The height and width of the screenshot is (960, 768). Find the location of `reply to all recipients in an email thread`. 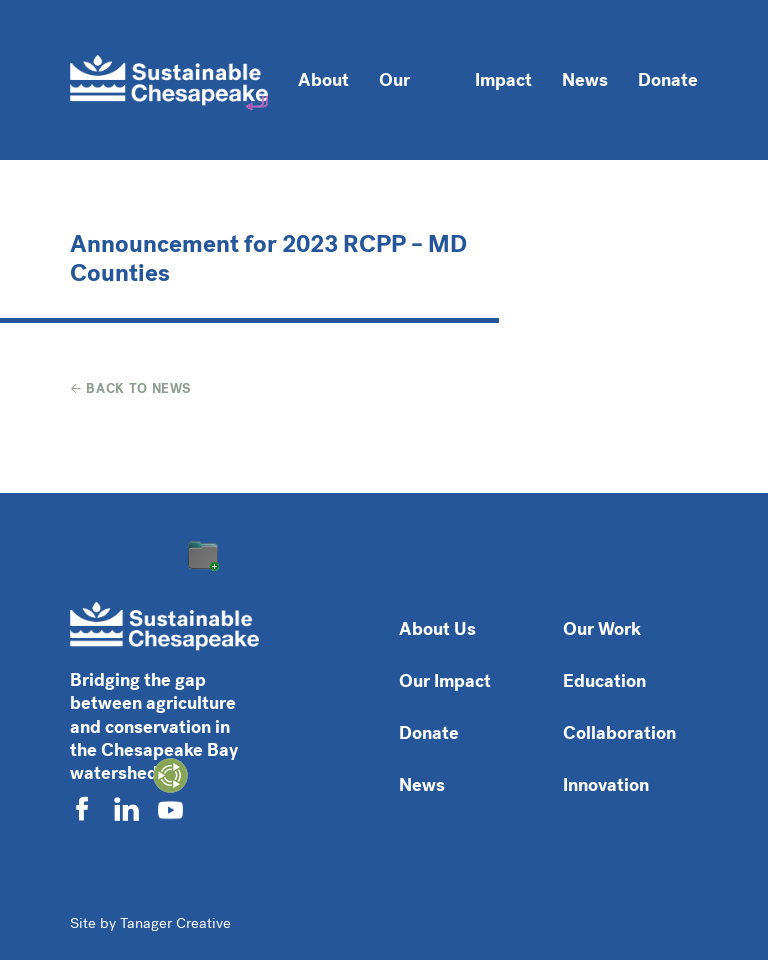

reply to all recipients in an email thread is located at coordinates (256, 101).